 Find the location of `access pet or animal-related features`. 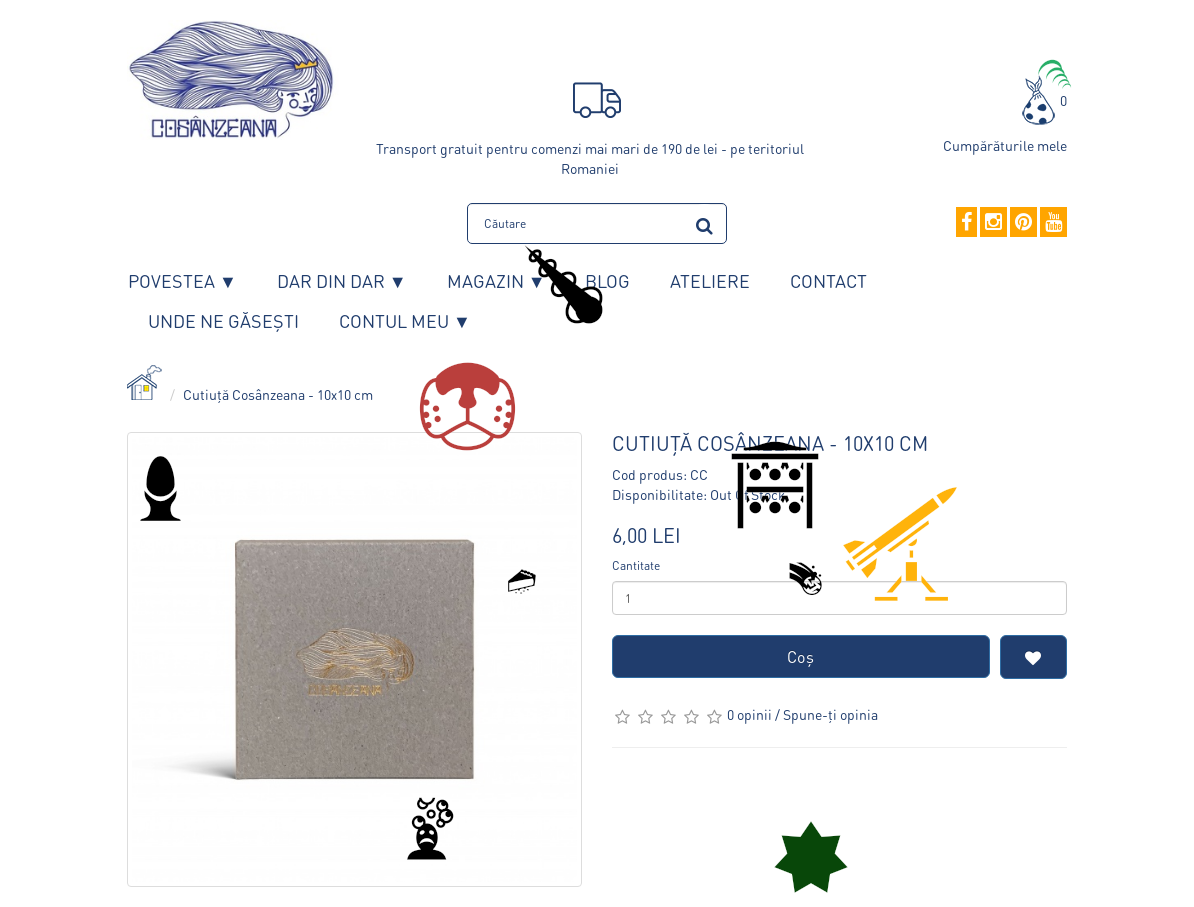

access pet or animal-related features is located at coordinates (467, 406).